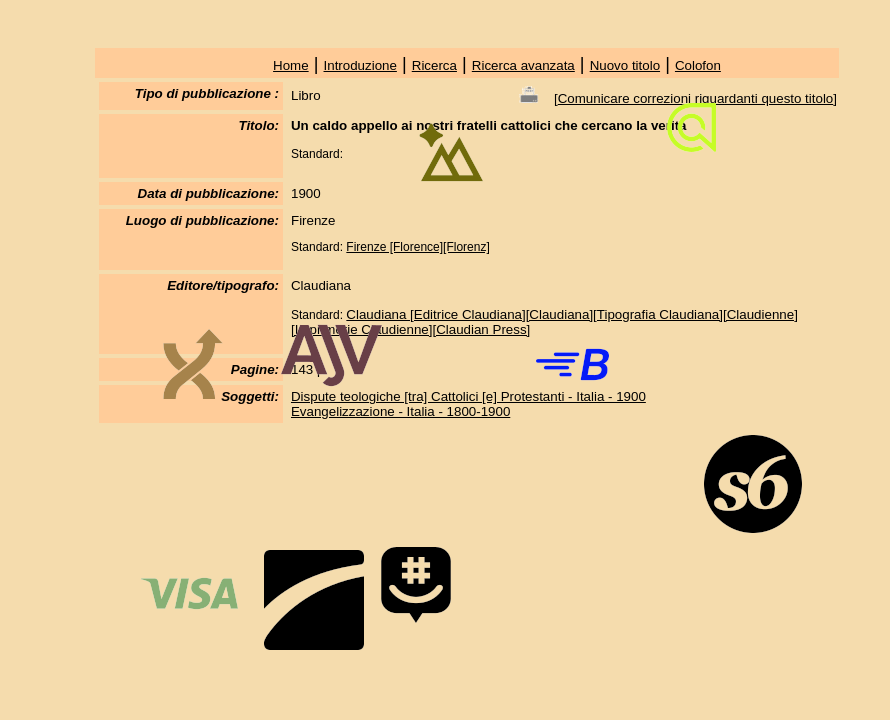 The image size is (890, 720). Describe the element at coordinates (193, 364) in the screenshot. I see `open git extensions application` at that location.